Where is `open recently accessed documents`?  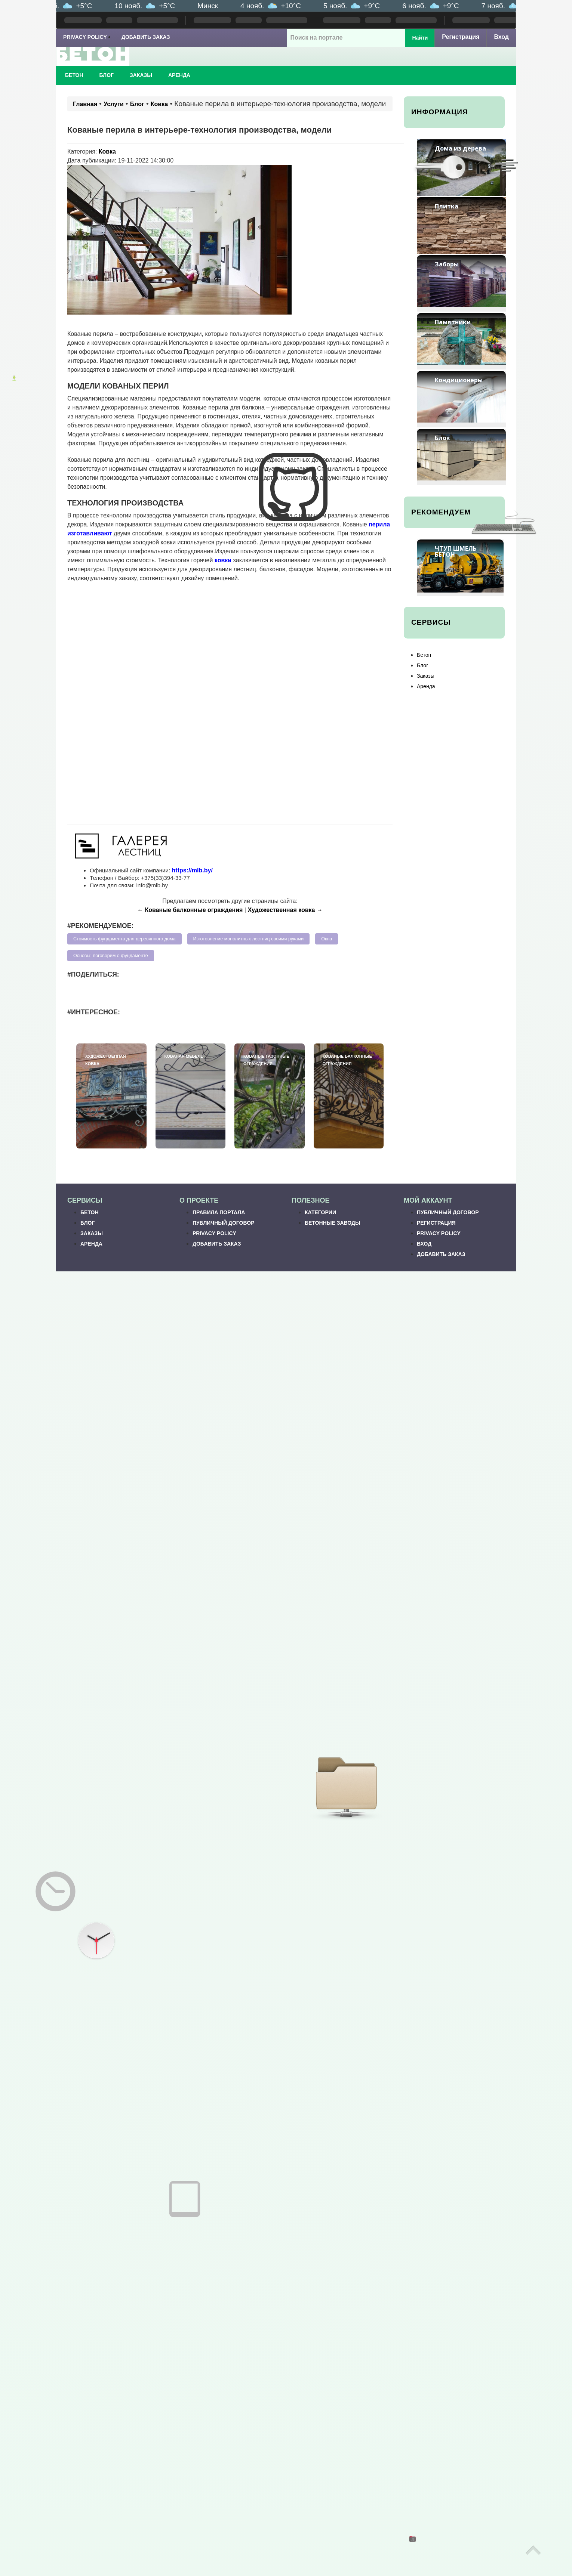 open recently accessed documents is located at coordinates (96, 1940).